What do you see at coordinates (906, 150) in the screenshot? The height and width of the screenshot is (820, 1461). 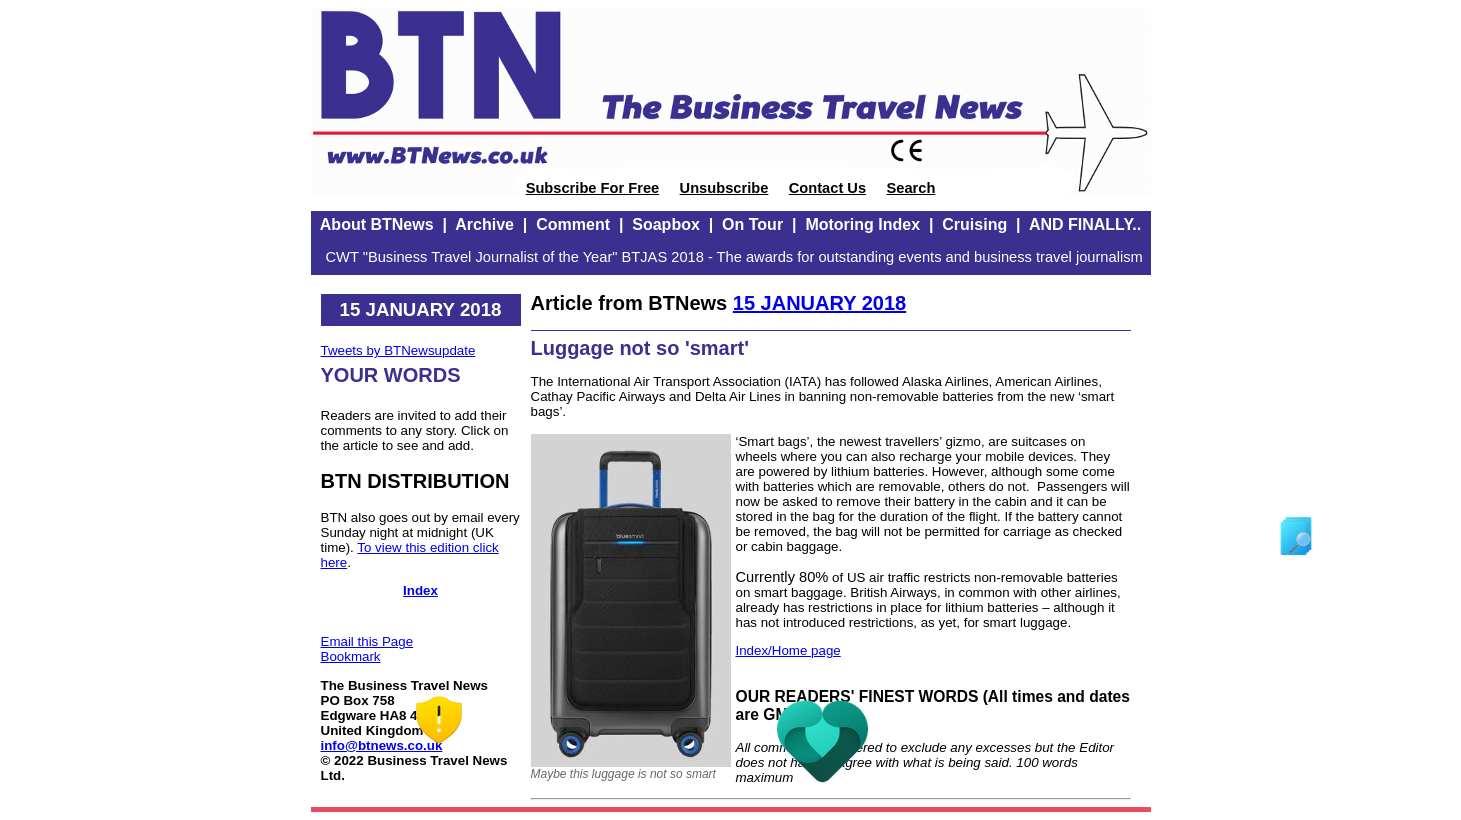 I see `indicates CE marking / European conformity certification` at bounding box center [906, 150].